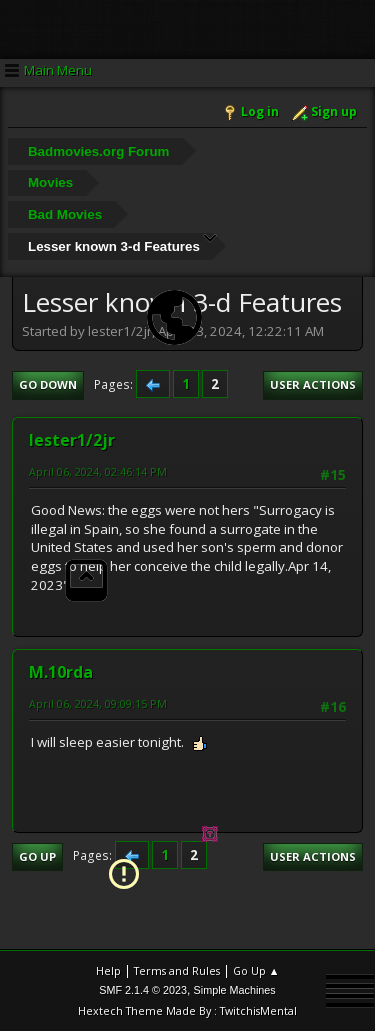 The image size is (375, 1031). Describe the element at coordinates (210, 238) in the screenshot. I see `expand a dropdown menu` at that location.